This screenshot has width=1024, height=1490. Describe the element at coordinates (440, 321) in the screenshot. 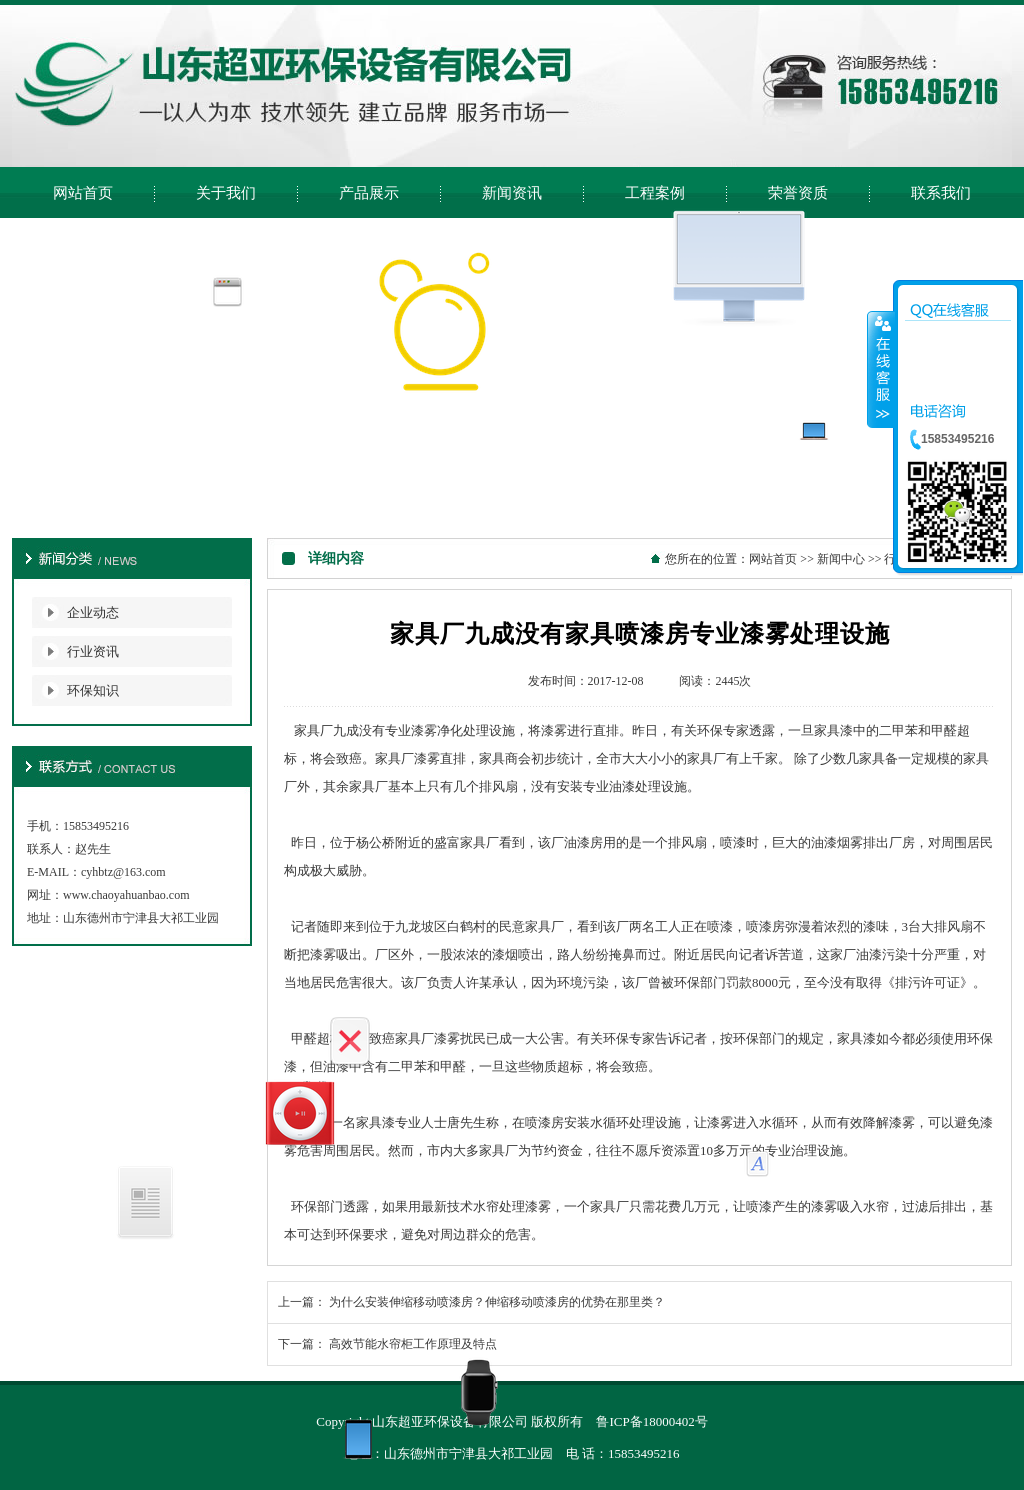

I see `add particle effects to video` at that location.